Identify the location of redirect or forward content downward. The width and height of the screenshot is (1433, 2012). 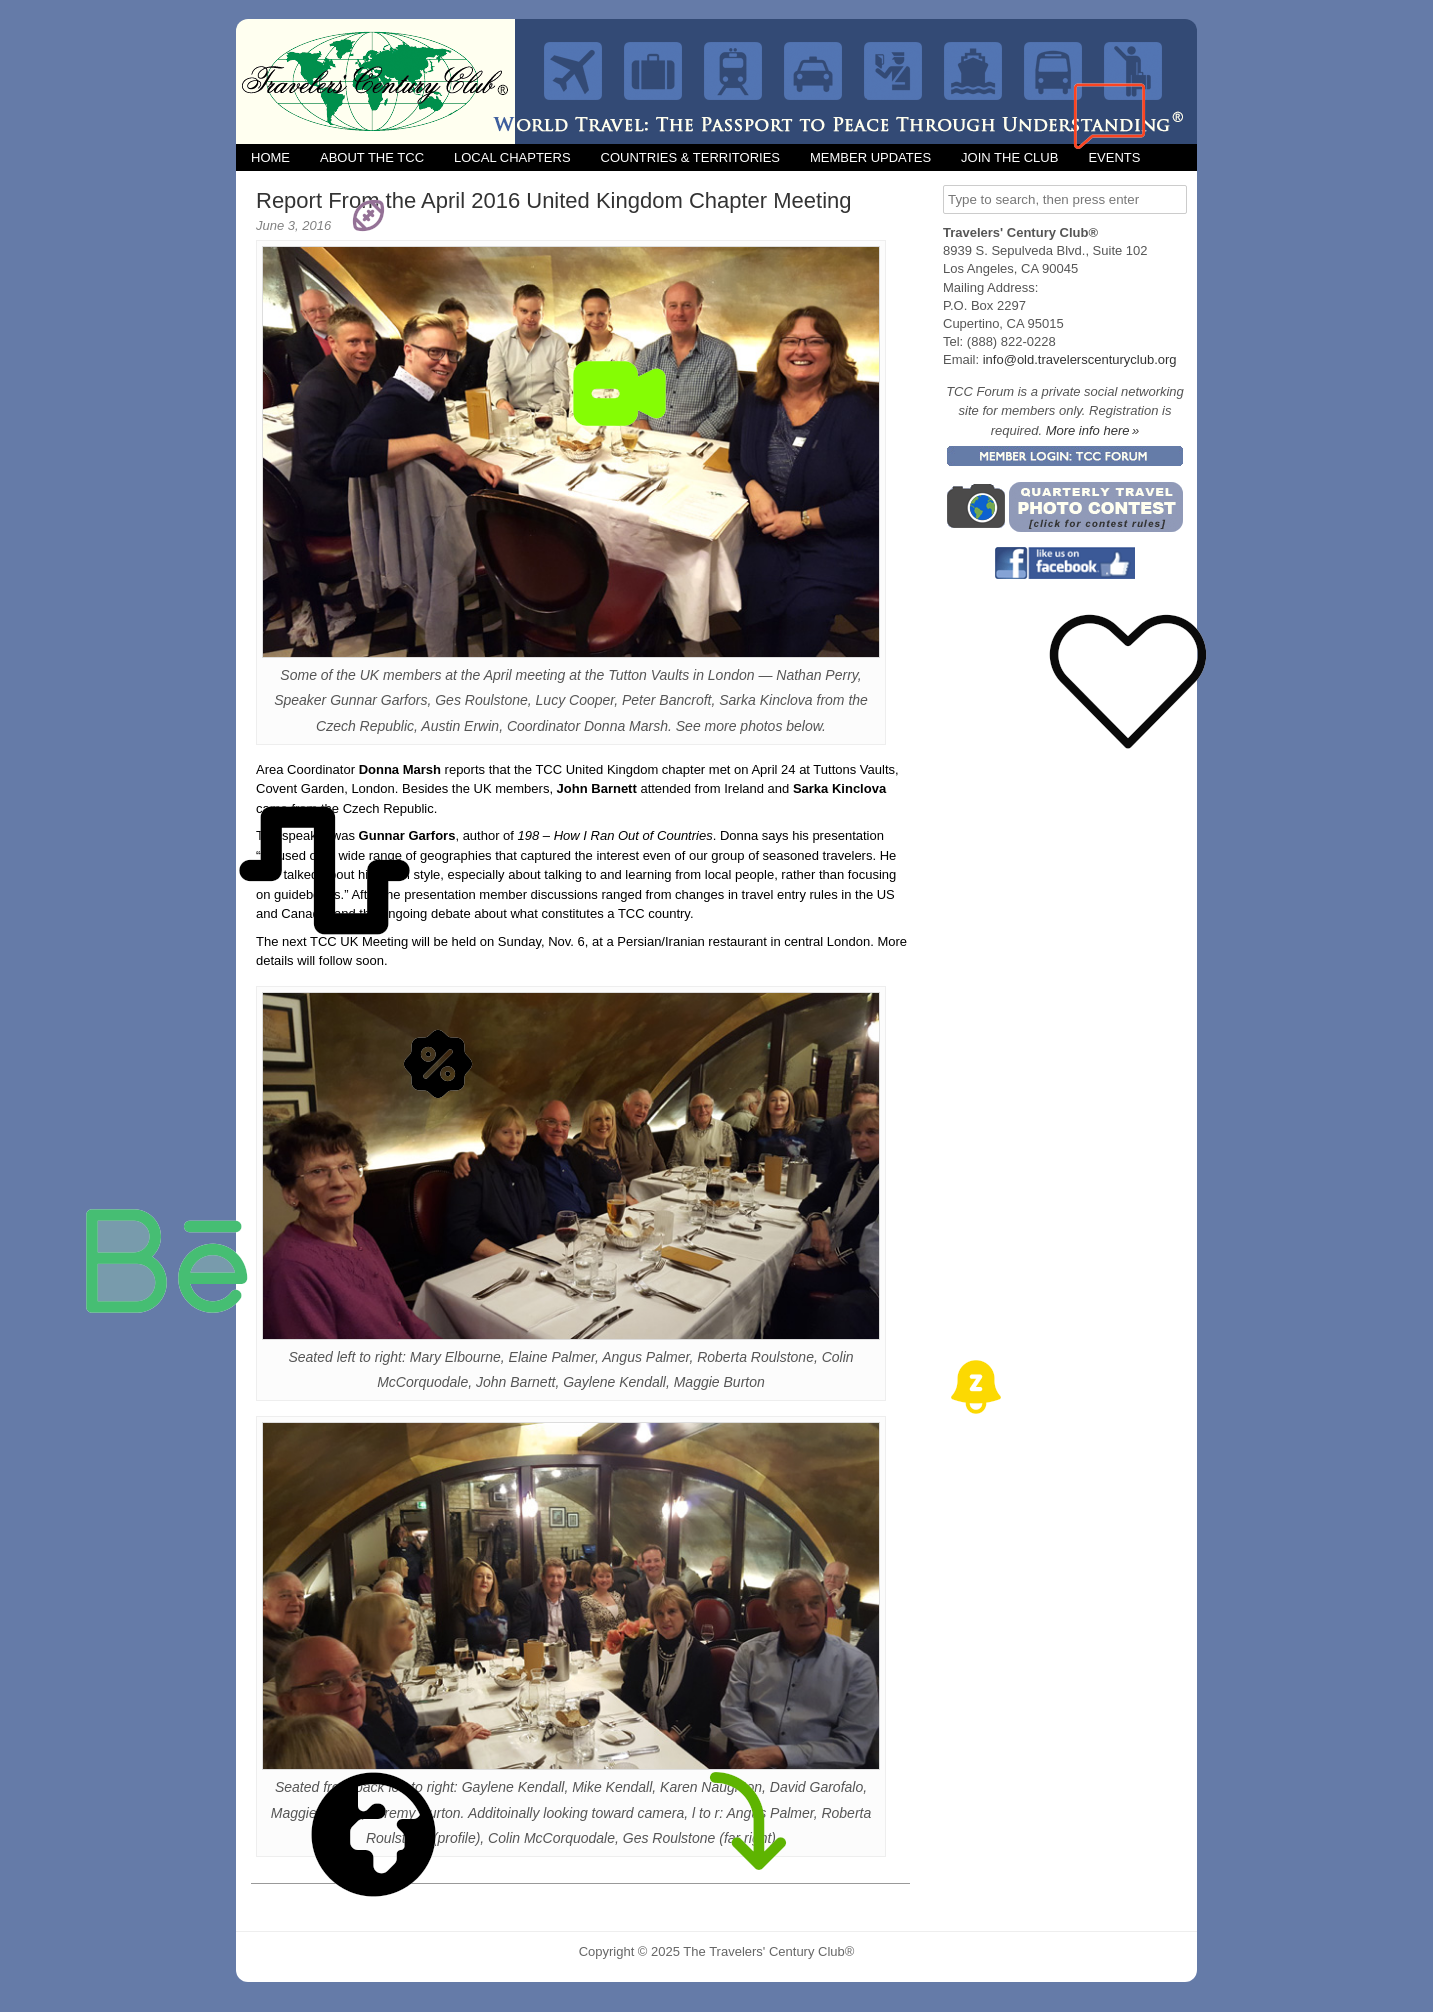
(748, 1821).